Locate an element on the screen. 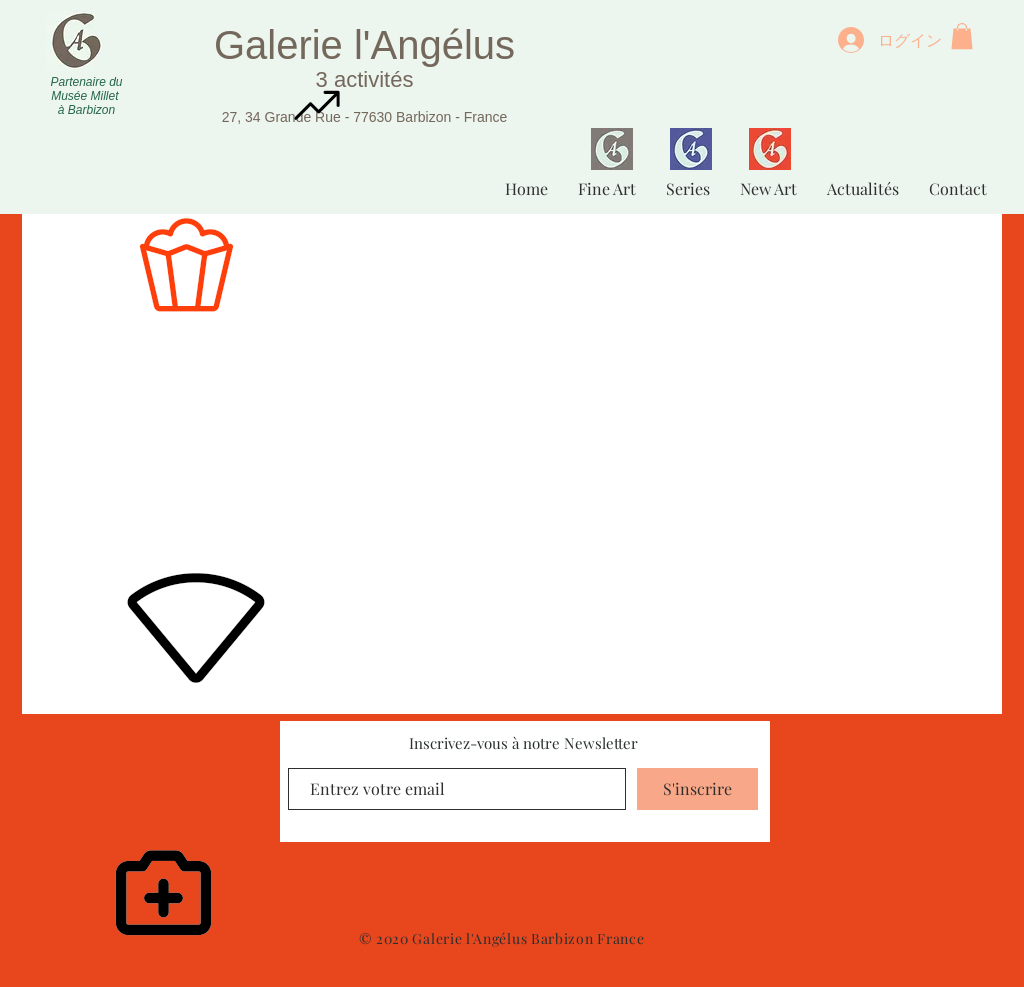 The width and height of the screenshot is (1024, 987). view trending or popular content is located at coordinates (317, 107).